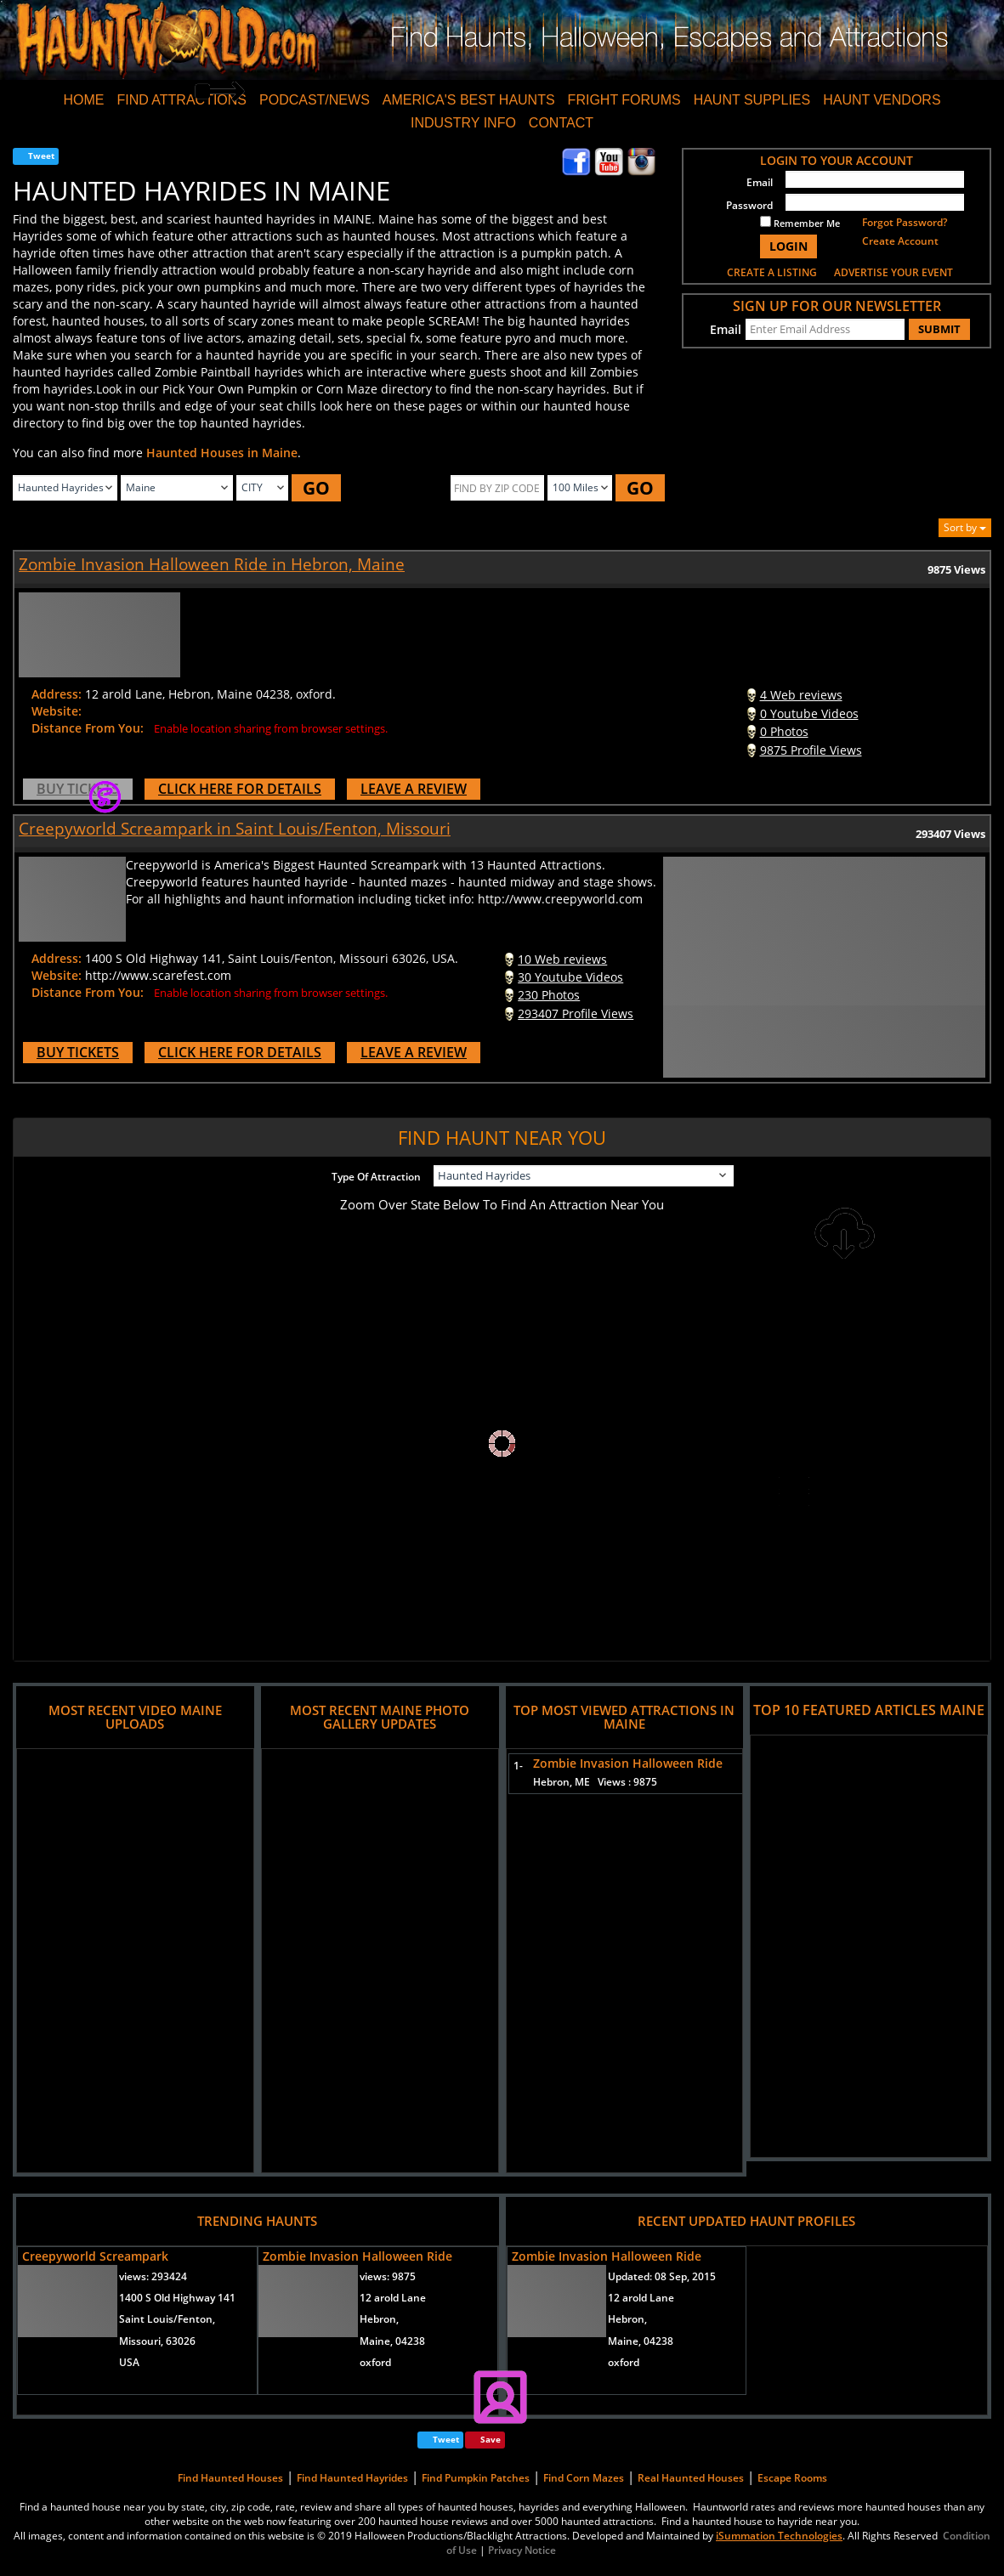  Describe the element at coordinates (219, 91) in the screenshot. I see `move item to the right` at that location.